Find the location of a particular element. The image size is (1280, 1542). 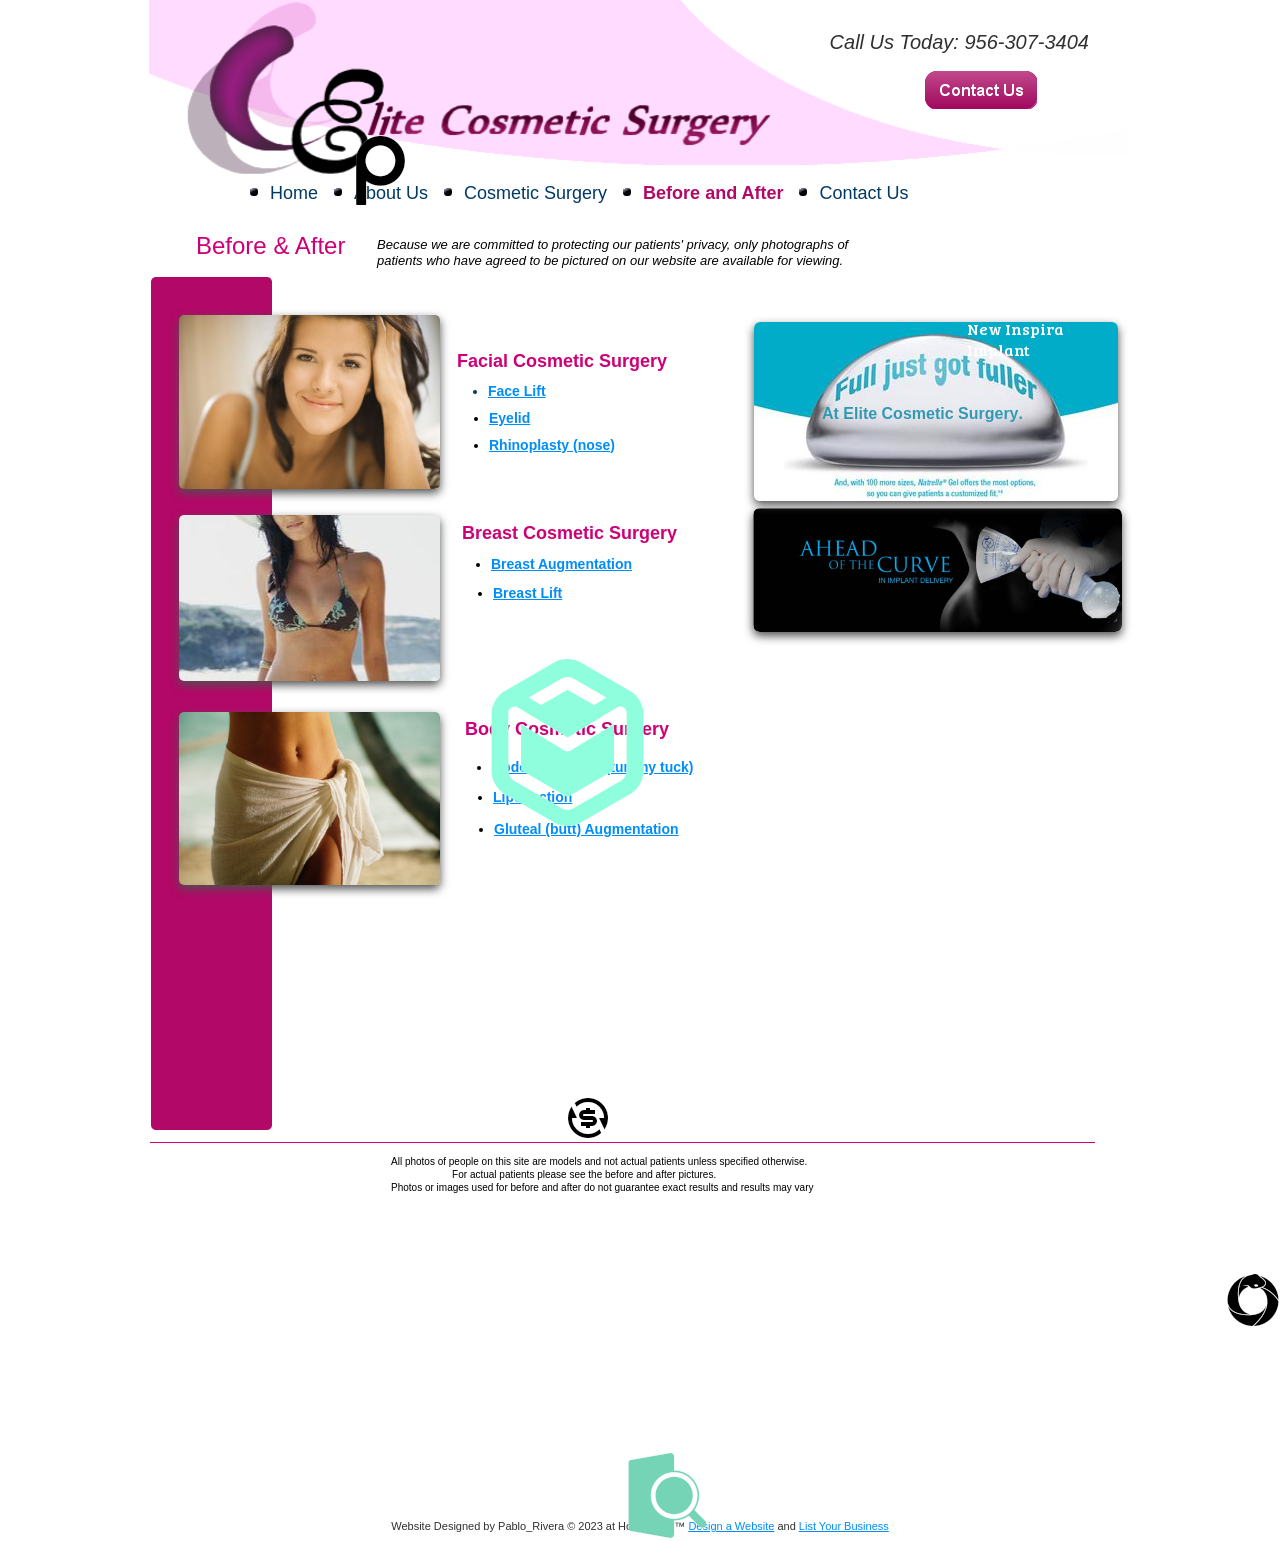

open the picsart app is located at coordinates (380, 170).